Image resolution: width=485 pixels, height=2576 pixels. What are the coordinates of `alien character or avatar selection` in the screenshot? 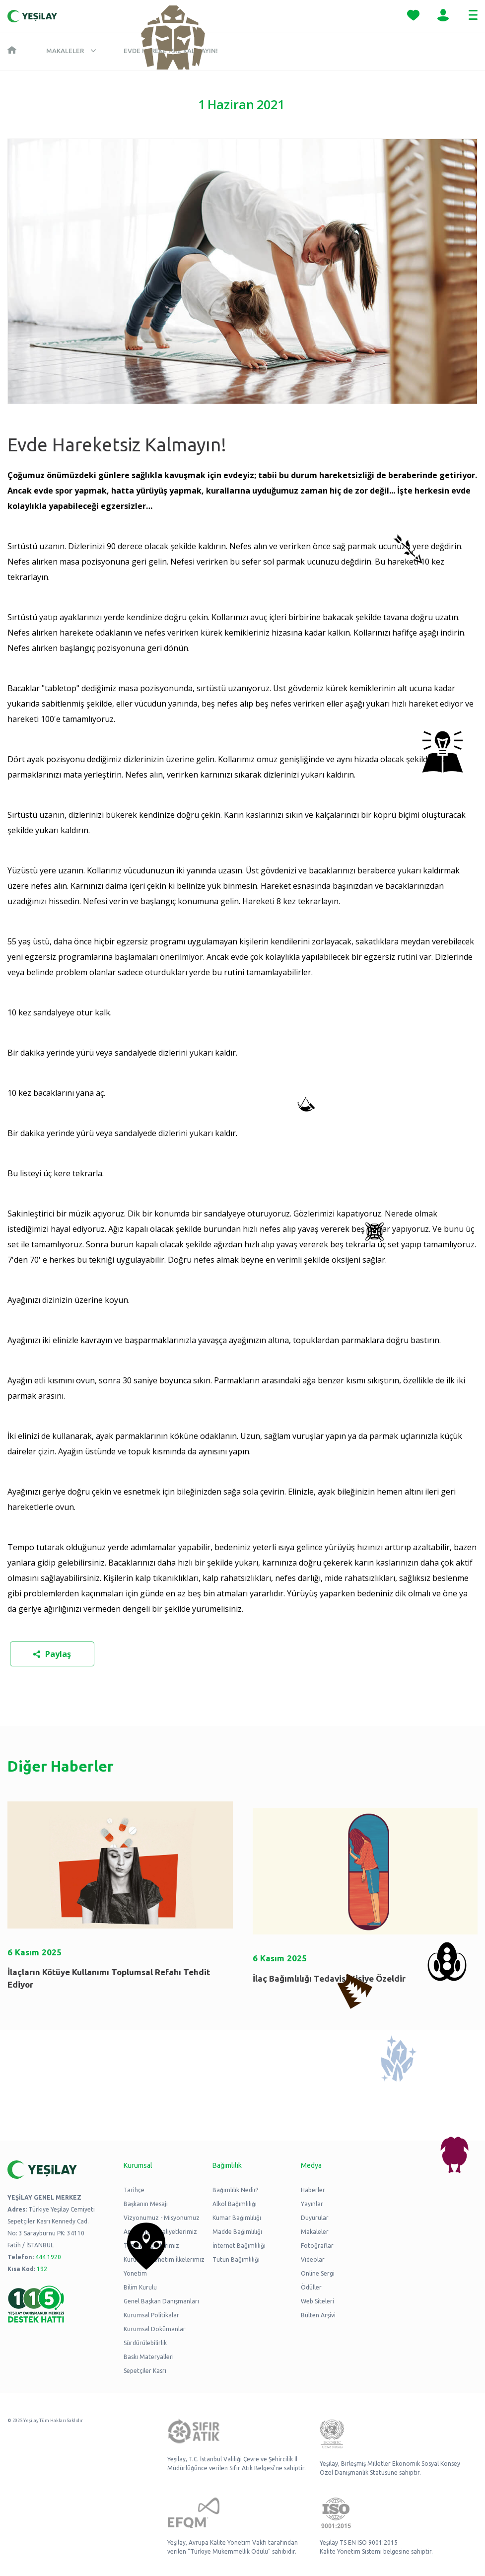 It's located at (146, 2246).